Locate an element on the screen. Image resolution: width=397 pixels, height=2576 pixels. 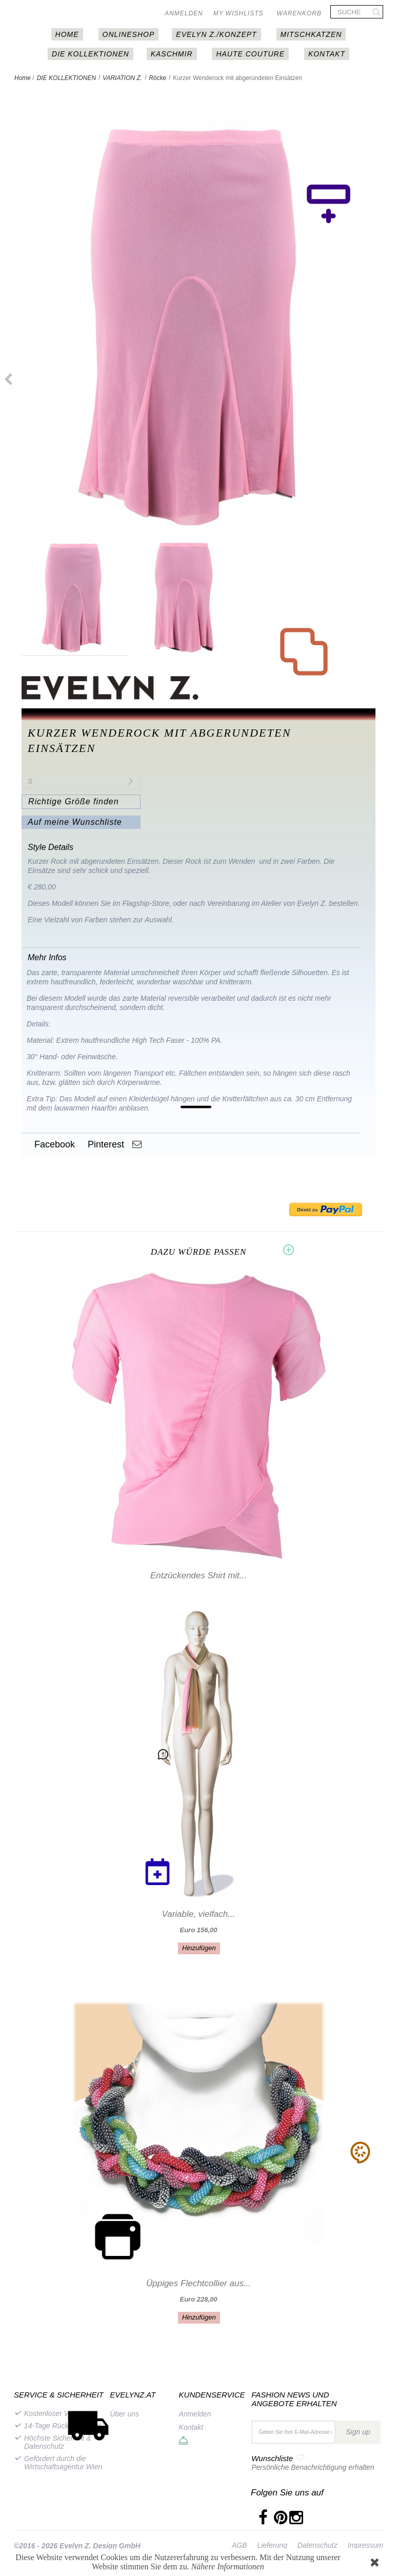
add a new item is located at coordinates (288, 1250).